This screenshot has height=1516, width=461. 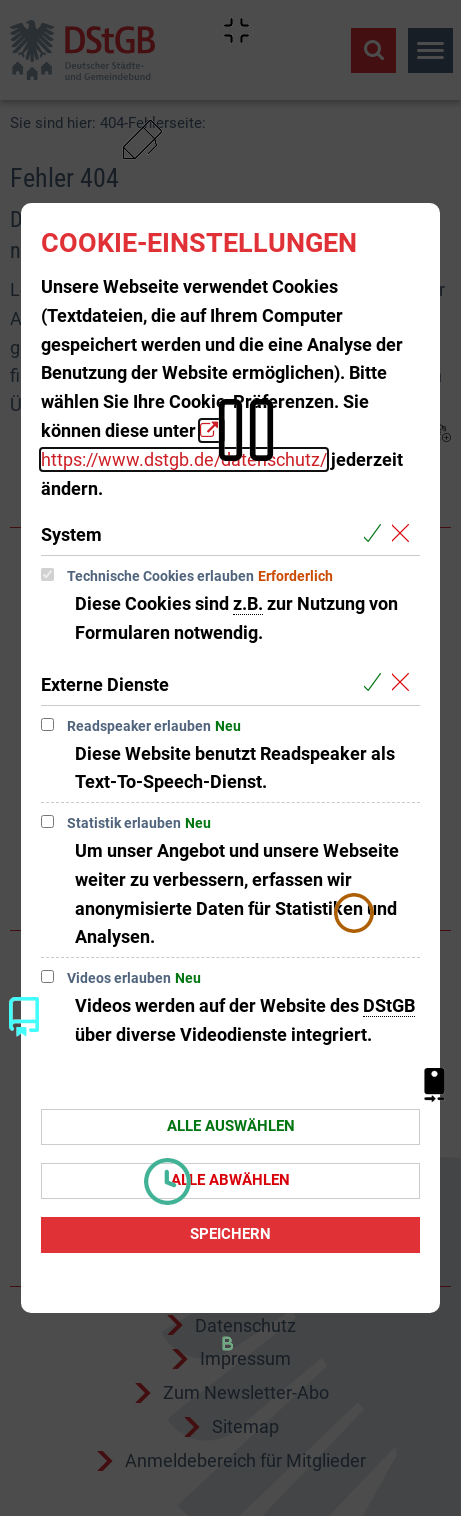 What do you see at coordinates (246, 430) in the screenshot?
I see `switch to column layout view` at bounding box center [246, 430].